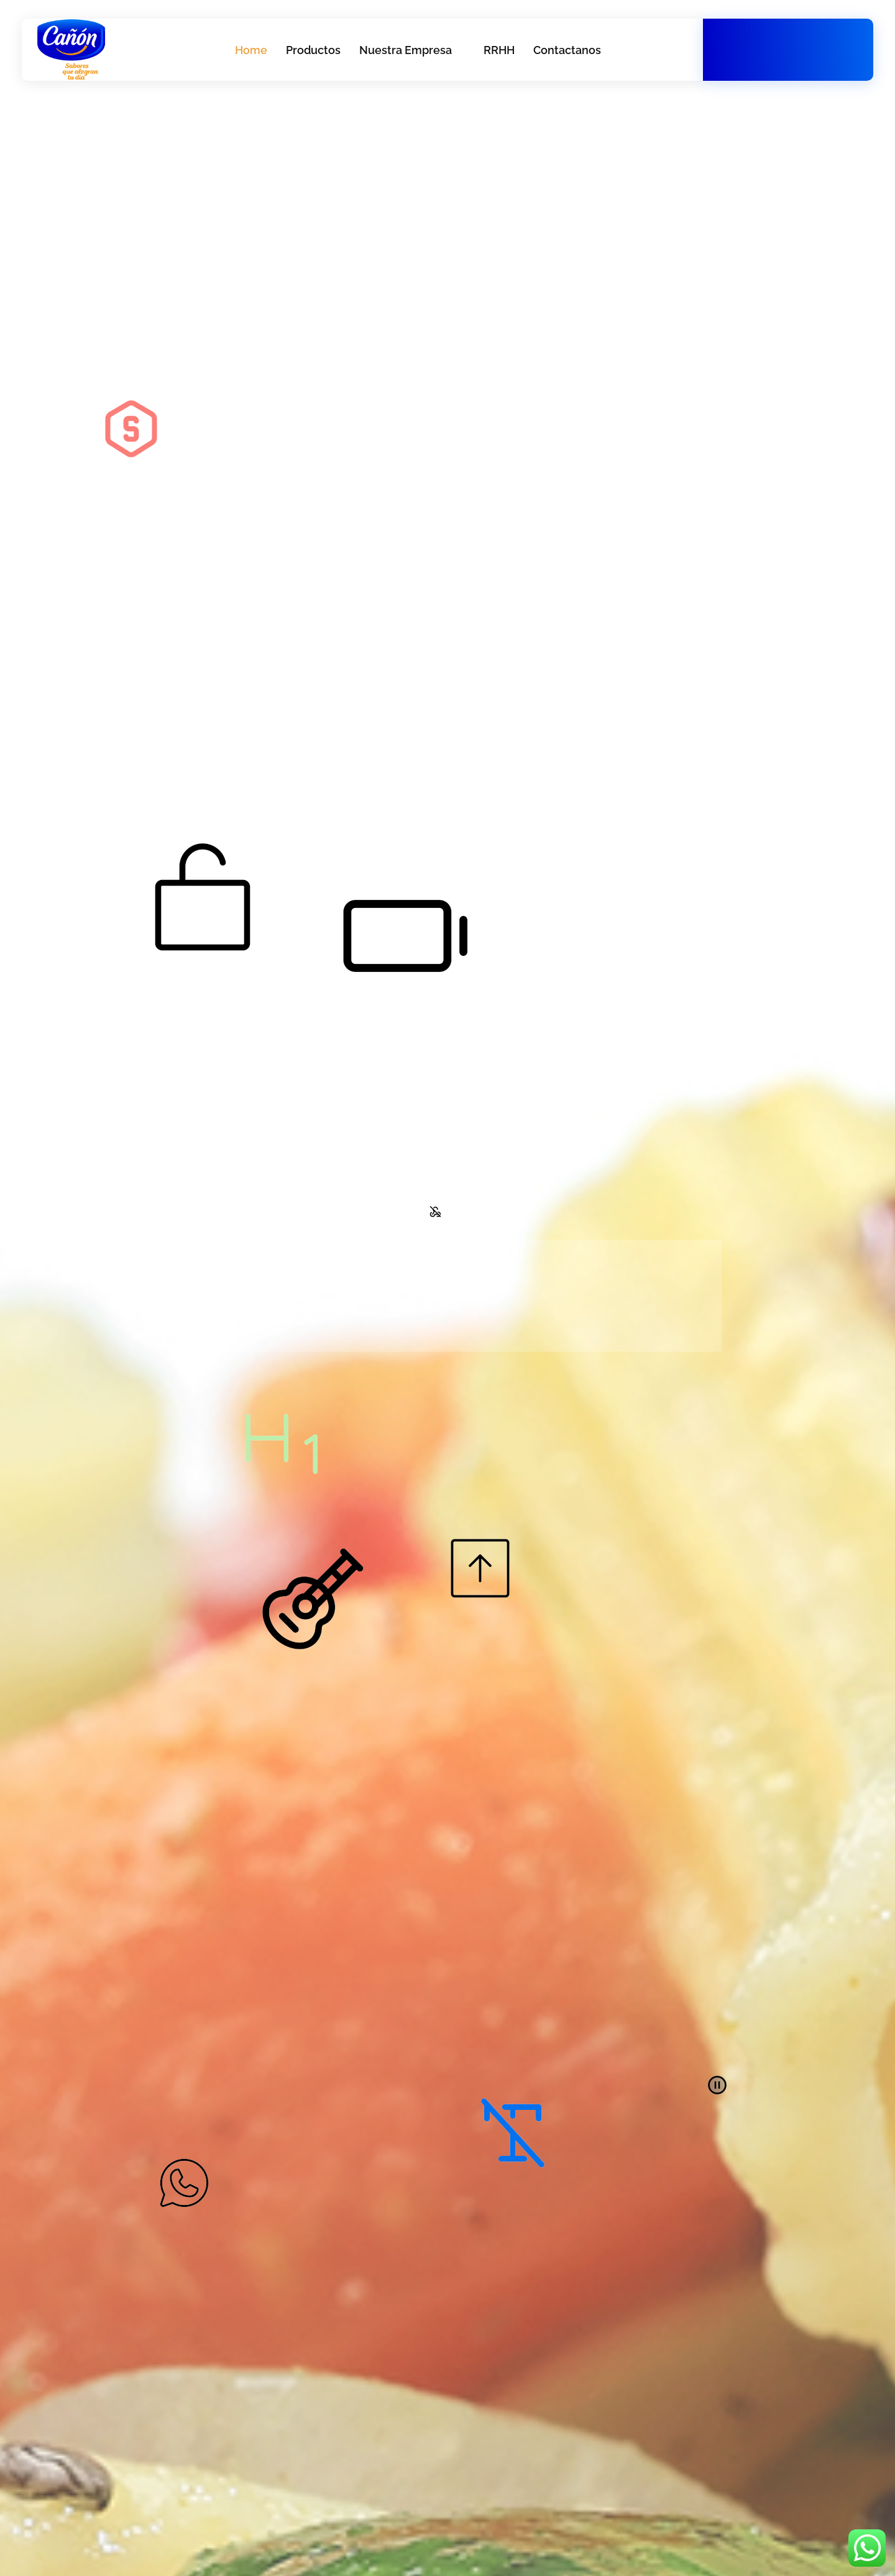 This screenshot has height=2576, width=895. I want to click on upload a file or document, so click(480, 1568).